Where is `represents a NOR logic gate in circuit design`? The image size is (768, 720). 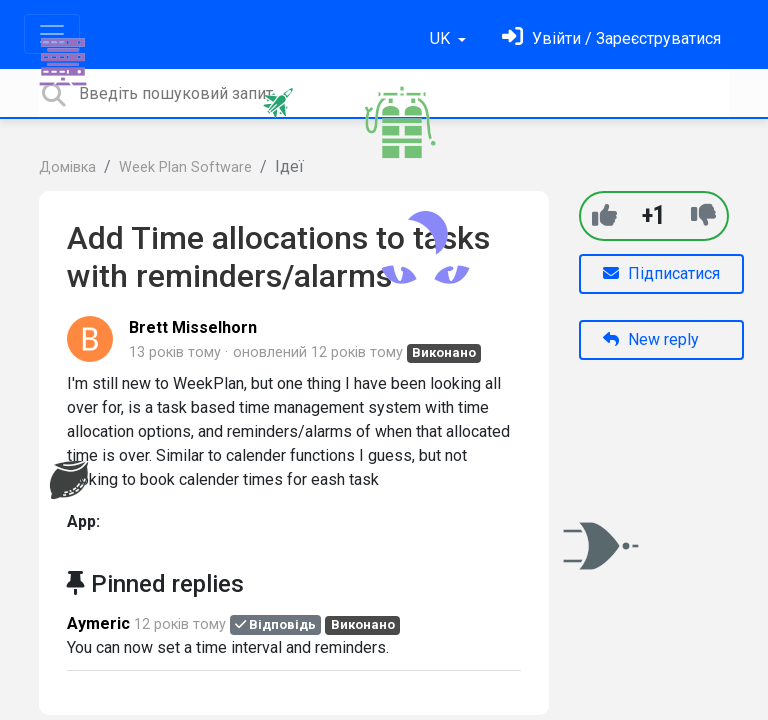
represents a NOR logic gate in circuit design is located at coordinates (601, 546).